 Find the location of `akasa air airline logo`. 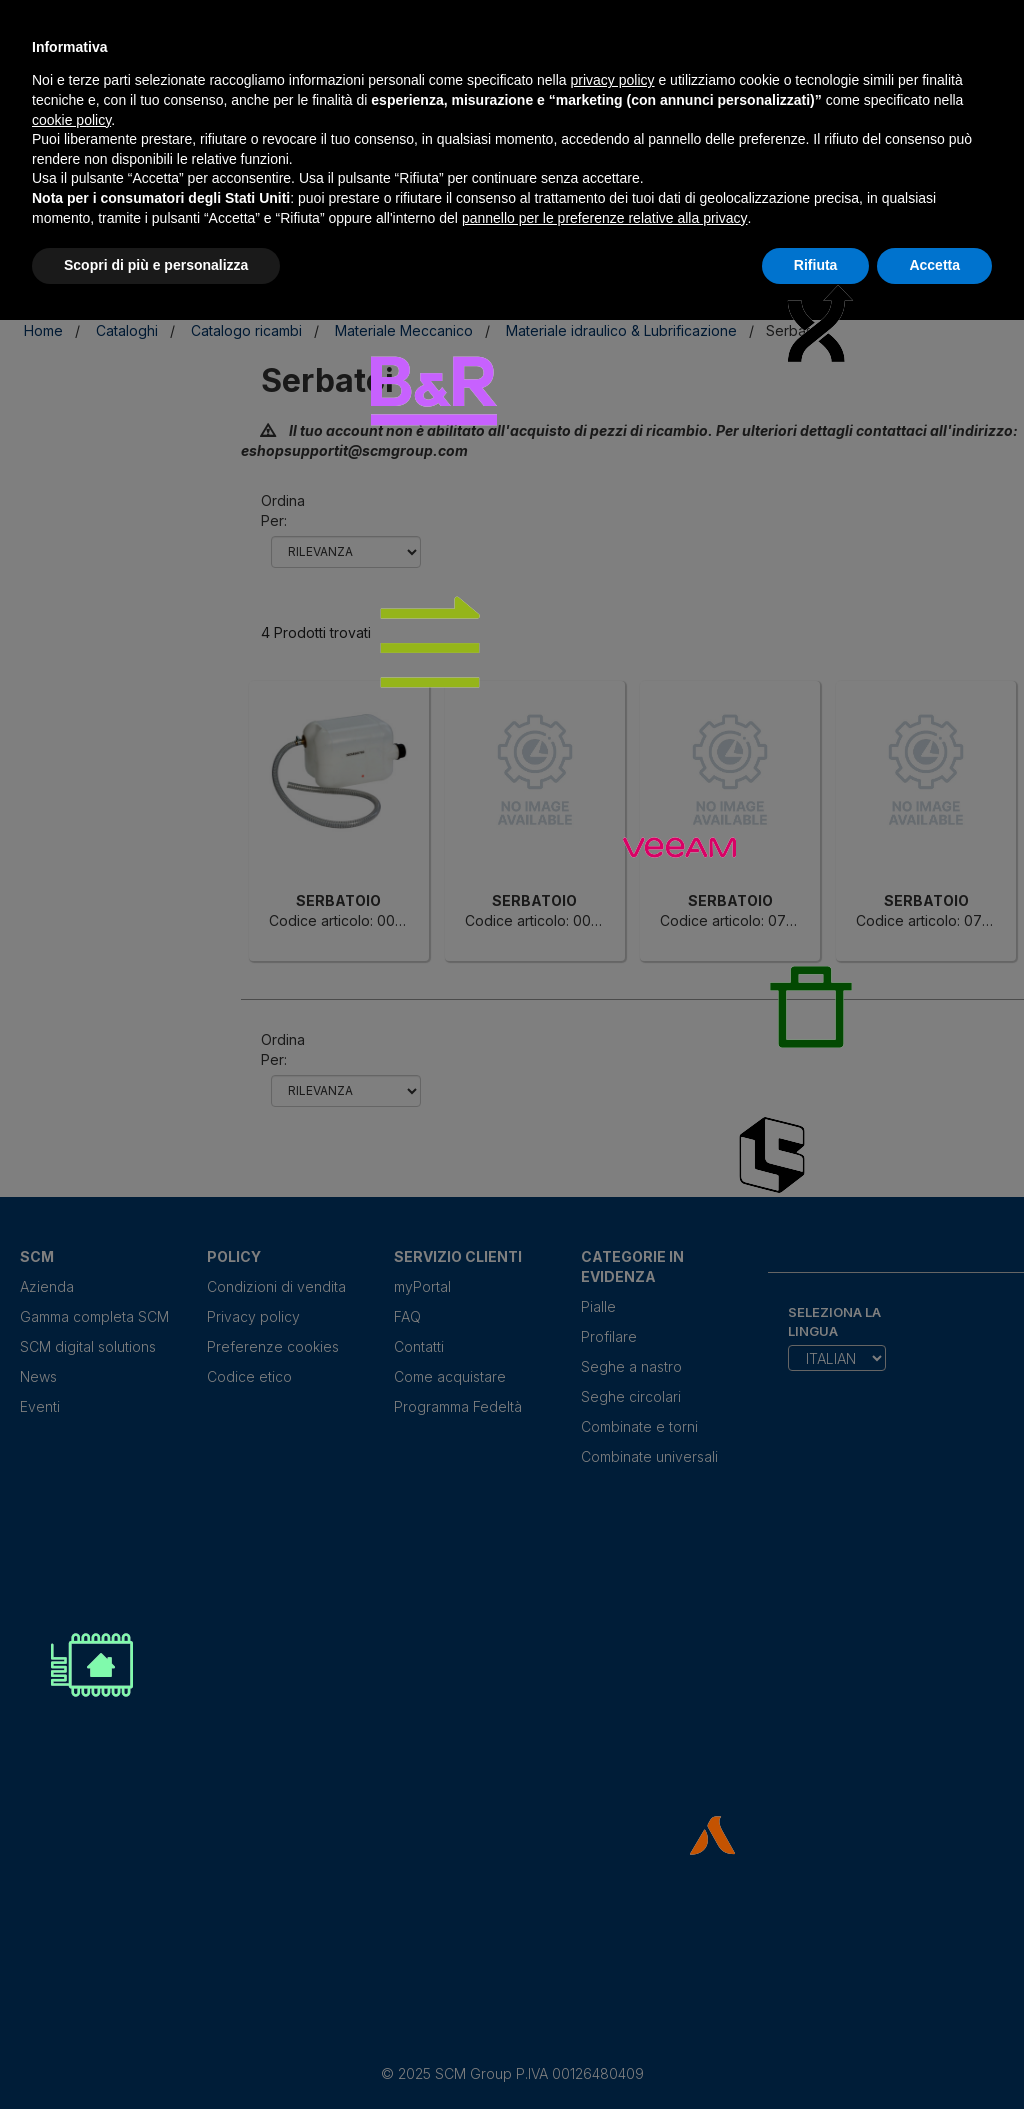

akasa air airline logo is located at coordinates (712, 1835).